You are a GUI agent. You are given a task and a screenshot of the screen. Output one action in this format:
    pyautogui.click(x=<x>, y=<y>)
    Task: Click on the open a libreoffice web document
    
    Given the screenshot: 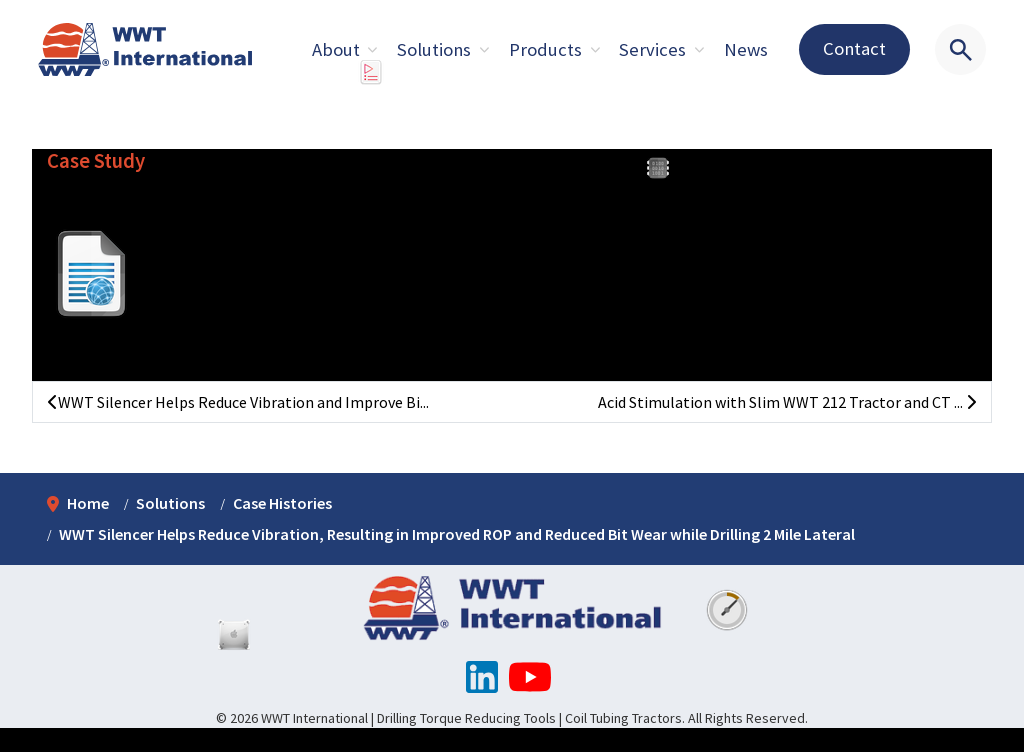 What is the action you would take?
    pyautogui.click(x=91, y=273)
    